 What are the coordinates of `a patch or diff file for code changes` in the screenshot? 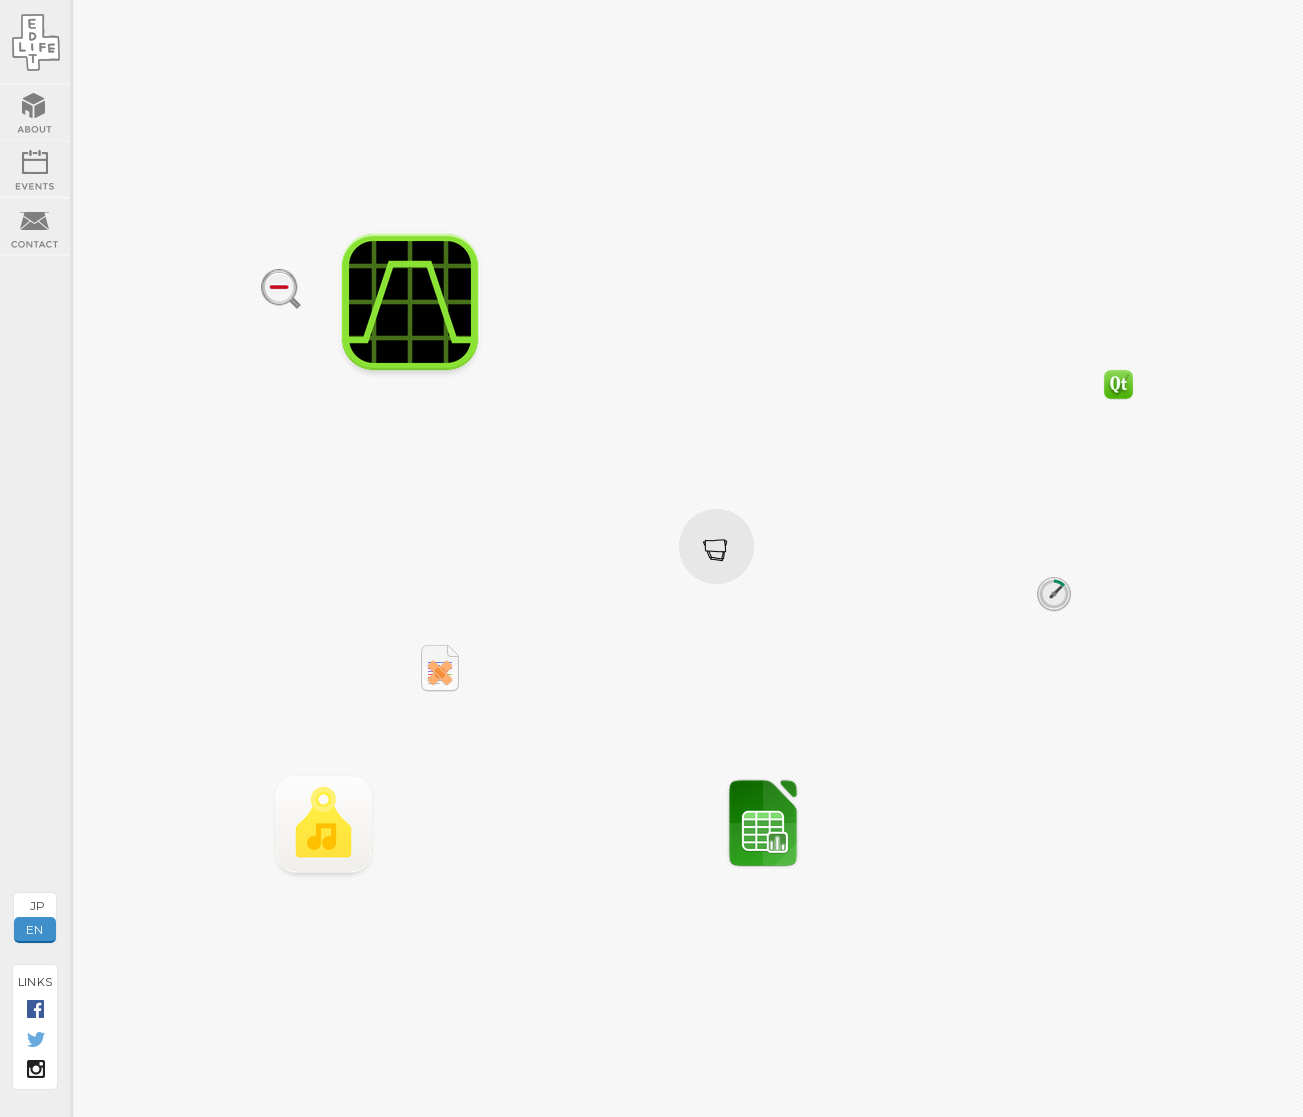 It's located at (440, 668).